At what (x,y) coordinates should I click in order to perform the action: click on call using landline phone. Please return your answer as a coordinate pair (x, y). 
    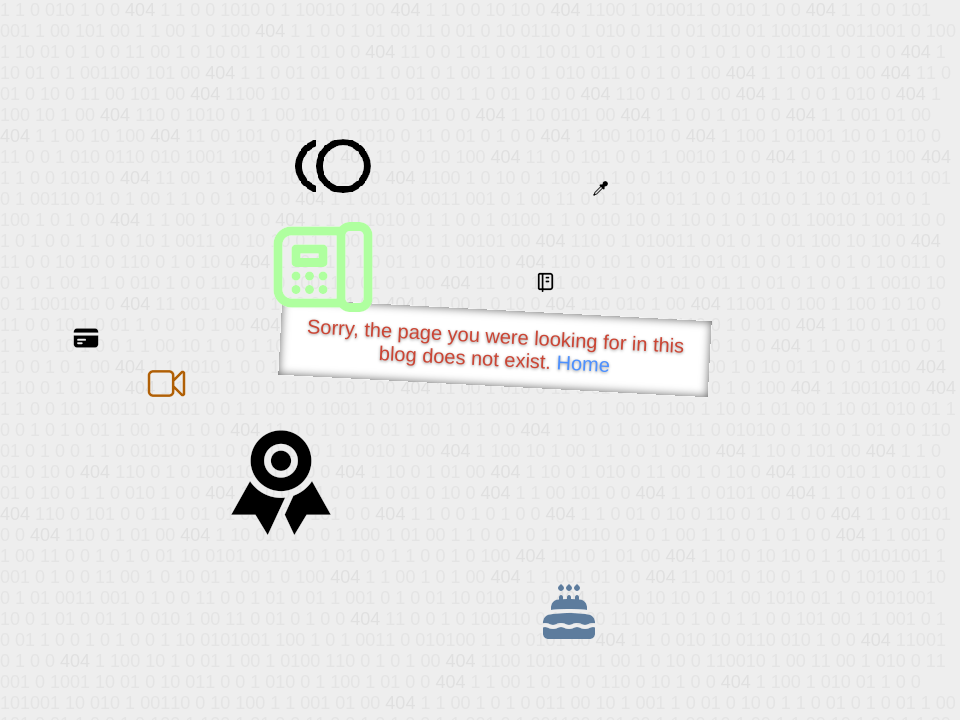
    Looking at the image, I should click on (323, 267).